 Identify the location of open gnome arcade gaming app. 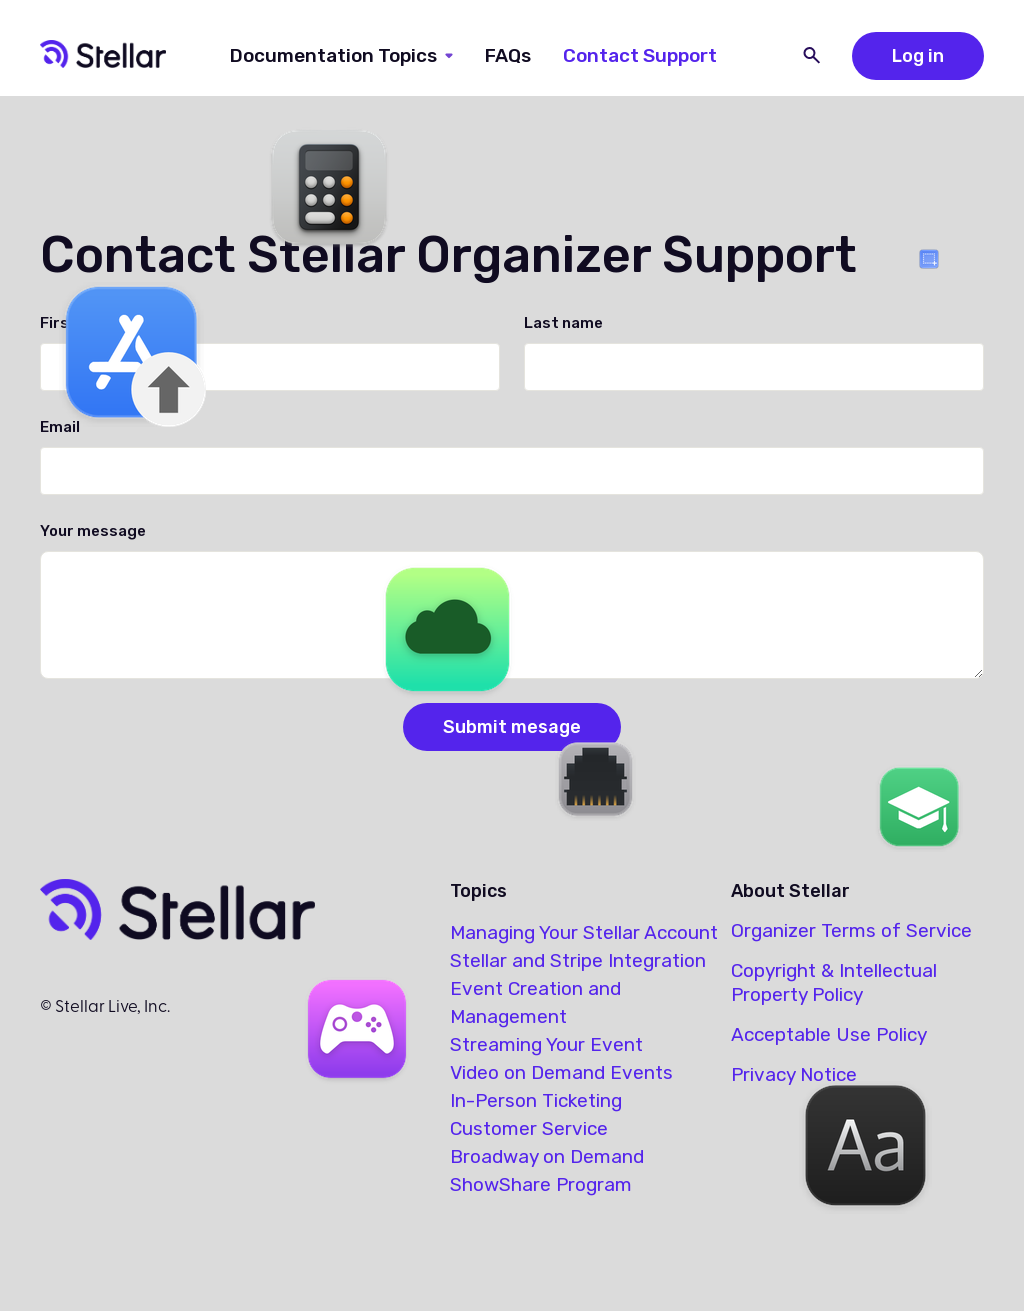
(357, 1029).